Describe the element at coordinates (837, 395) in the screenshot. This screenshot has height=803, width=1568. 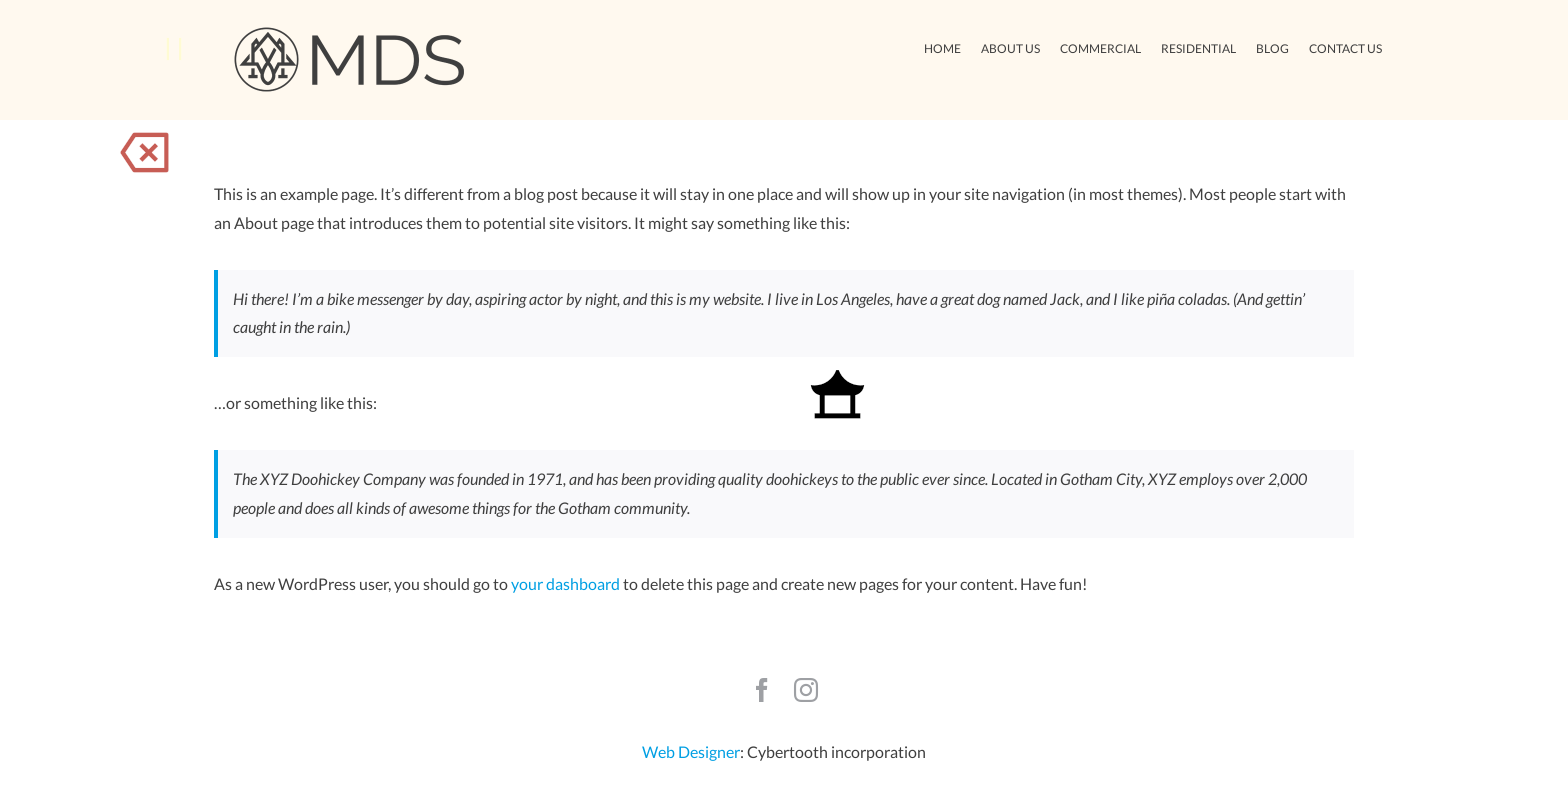
I see `access historical or cultural landmarks` at that location.